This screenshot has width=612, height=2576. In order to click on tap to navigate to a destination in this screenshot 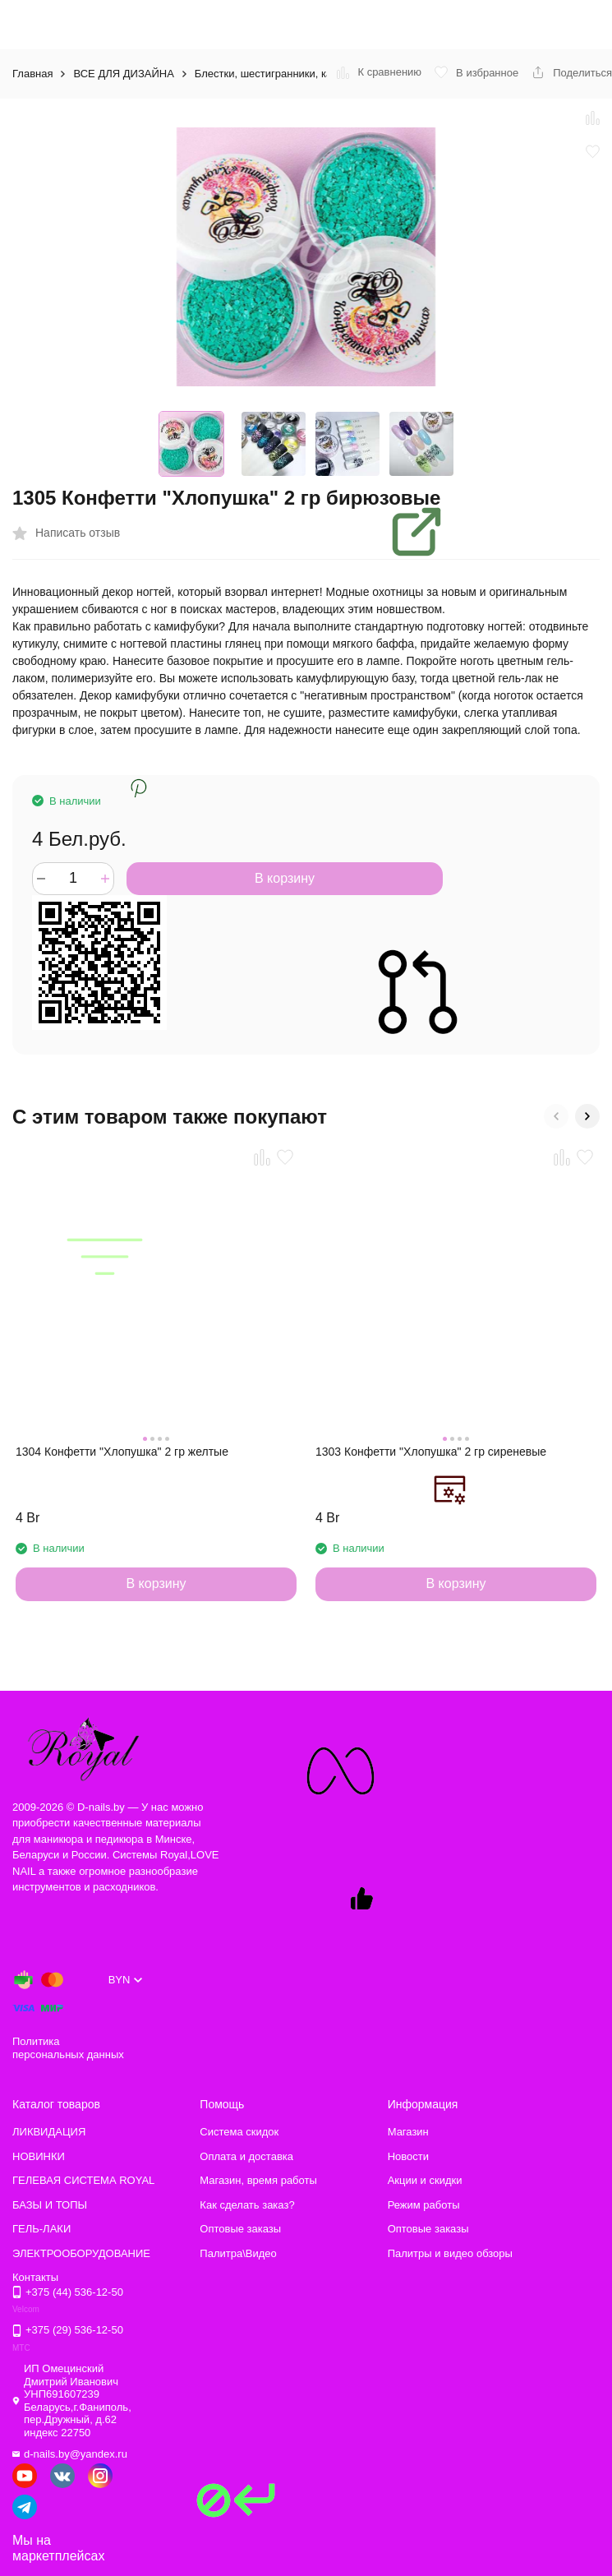, I will do `click(102, 1738)`.